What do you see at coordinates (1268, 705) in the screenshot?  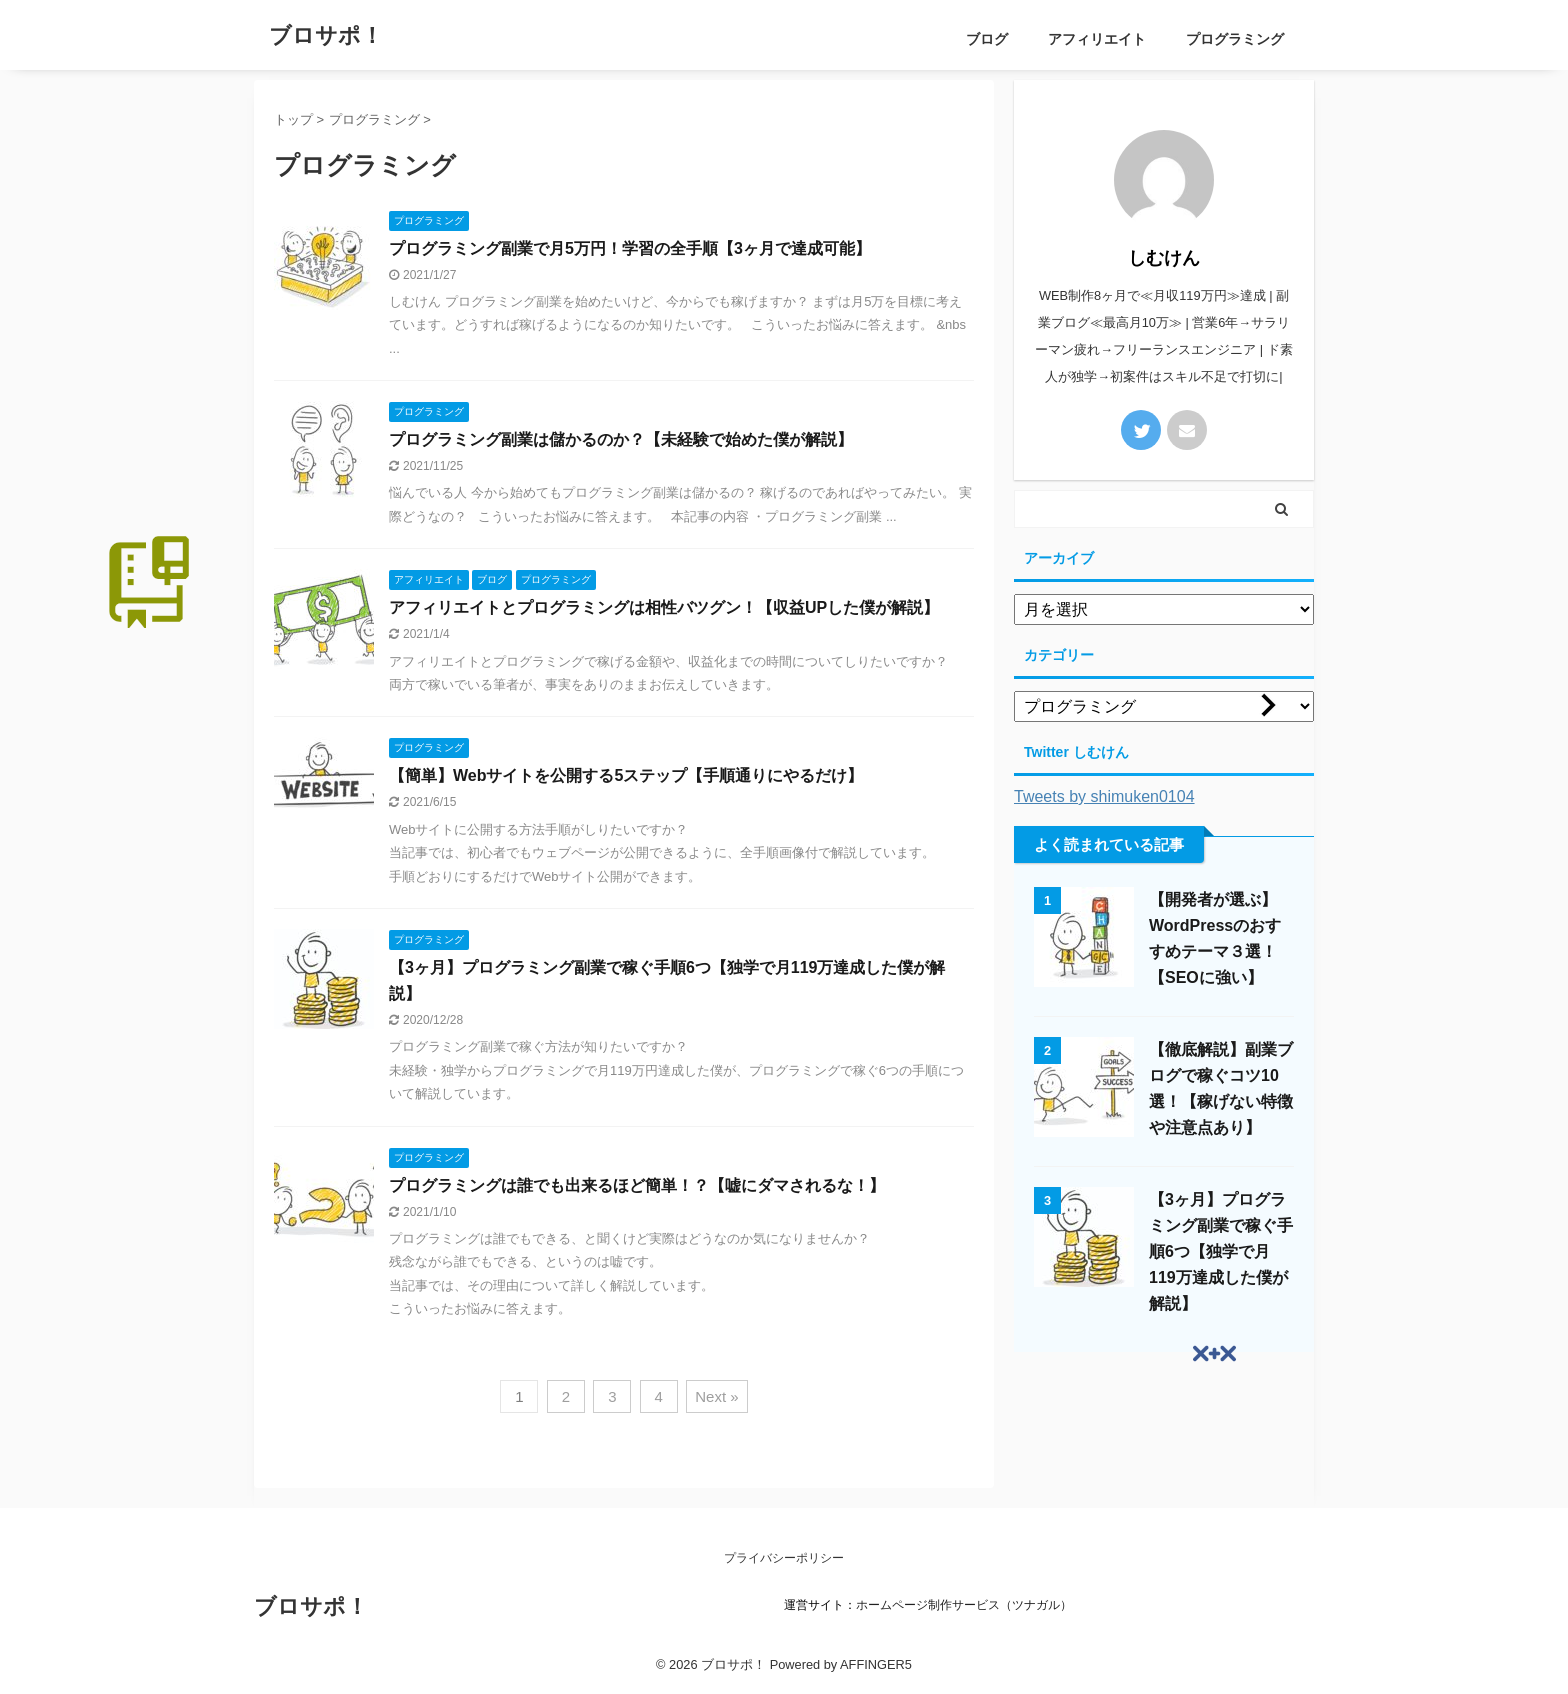 I see `navigate to the next item or page` at bounding box center [1268, 705].